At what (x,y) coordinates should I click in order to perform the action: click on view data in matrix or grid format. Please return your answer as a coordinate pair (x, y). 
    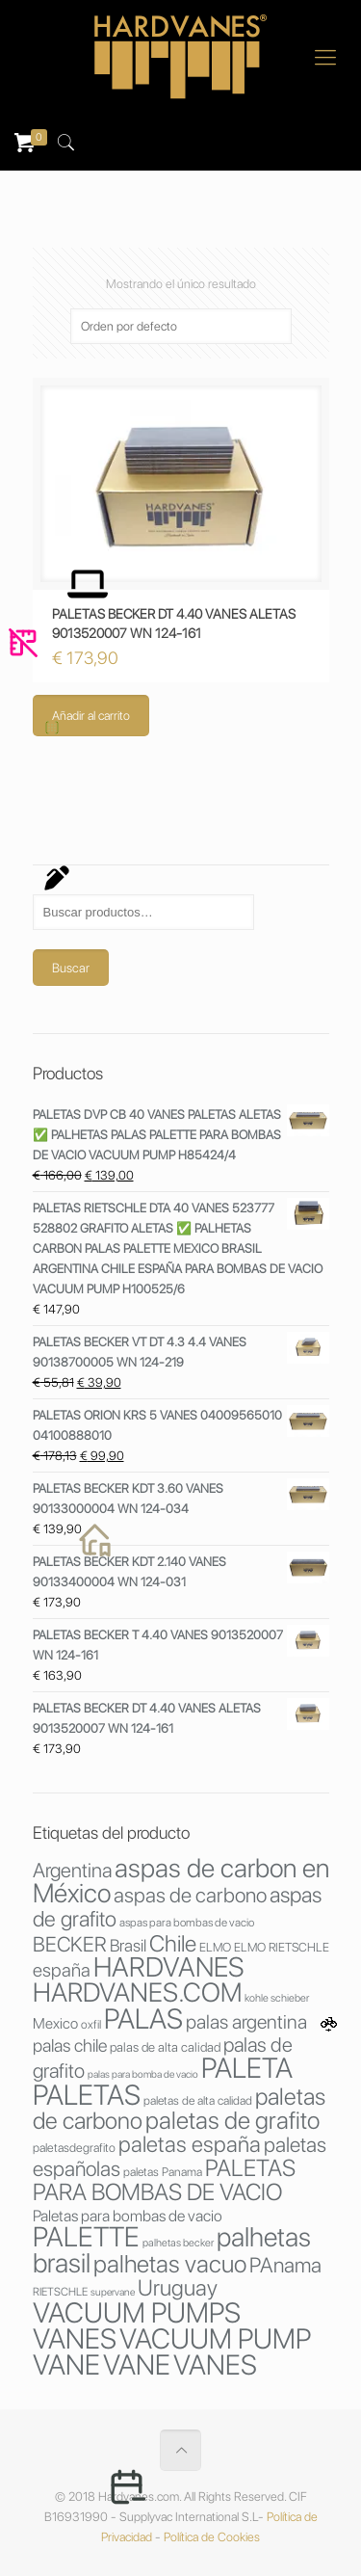
    Looking at the image, I should click on (52, 728).